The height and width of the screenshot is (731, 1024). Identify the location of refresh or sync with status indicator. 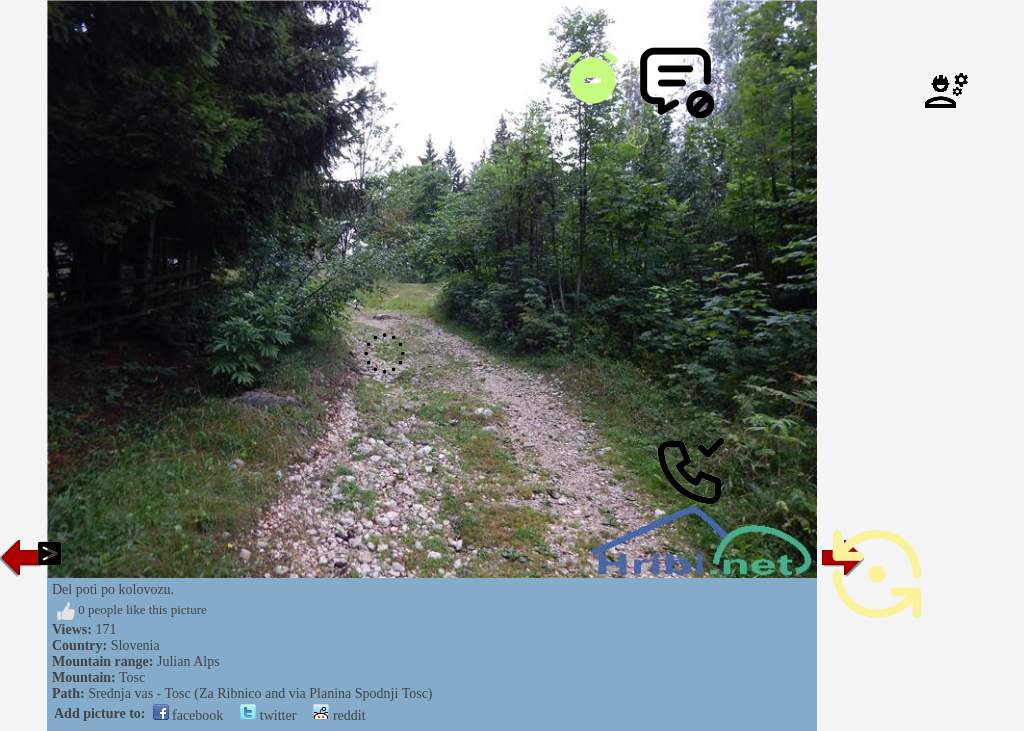
(877, 574).